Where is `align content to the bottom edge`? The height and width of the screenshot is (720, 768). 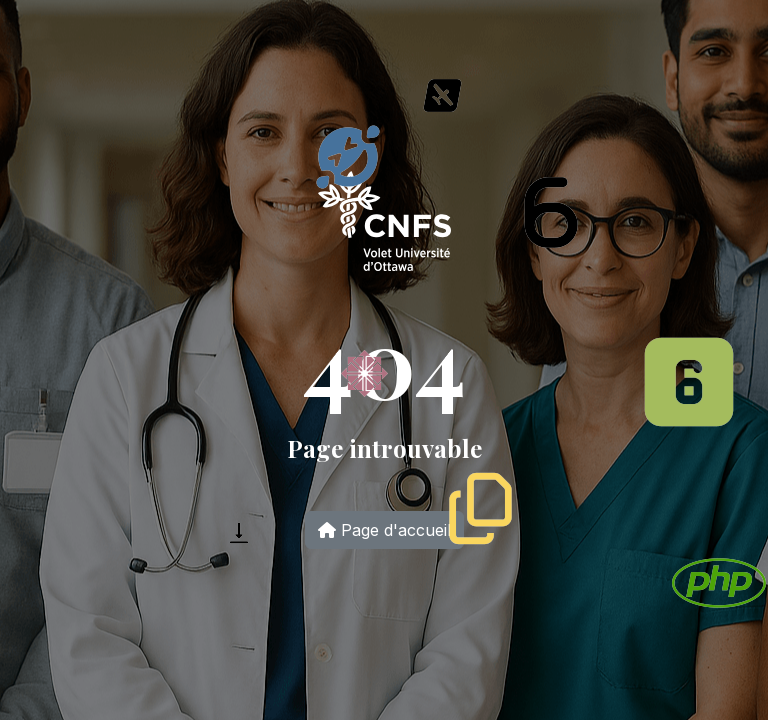 align content to the bottom edge is located at coordinates (239, 533).